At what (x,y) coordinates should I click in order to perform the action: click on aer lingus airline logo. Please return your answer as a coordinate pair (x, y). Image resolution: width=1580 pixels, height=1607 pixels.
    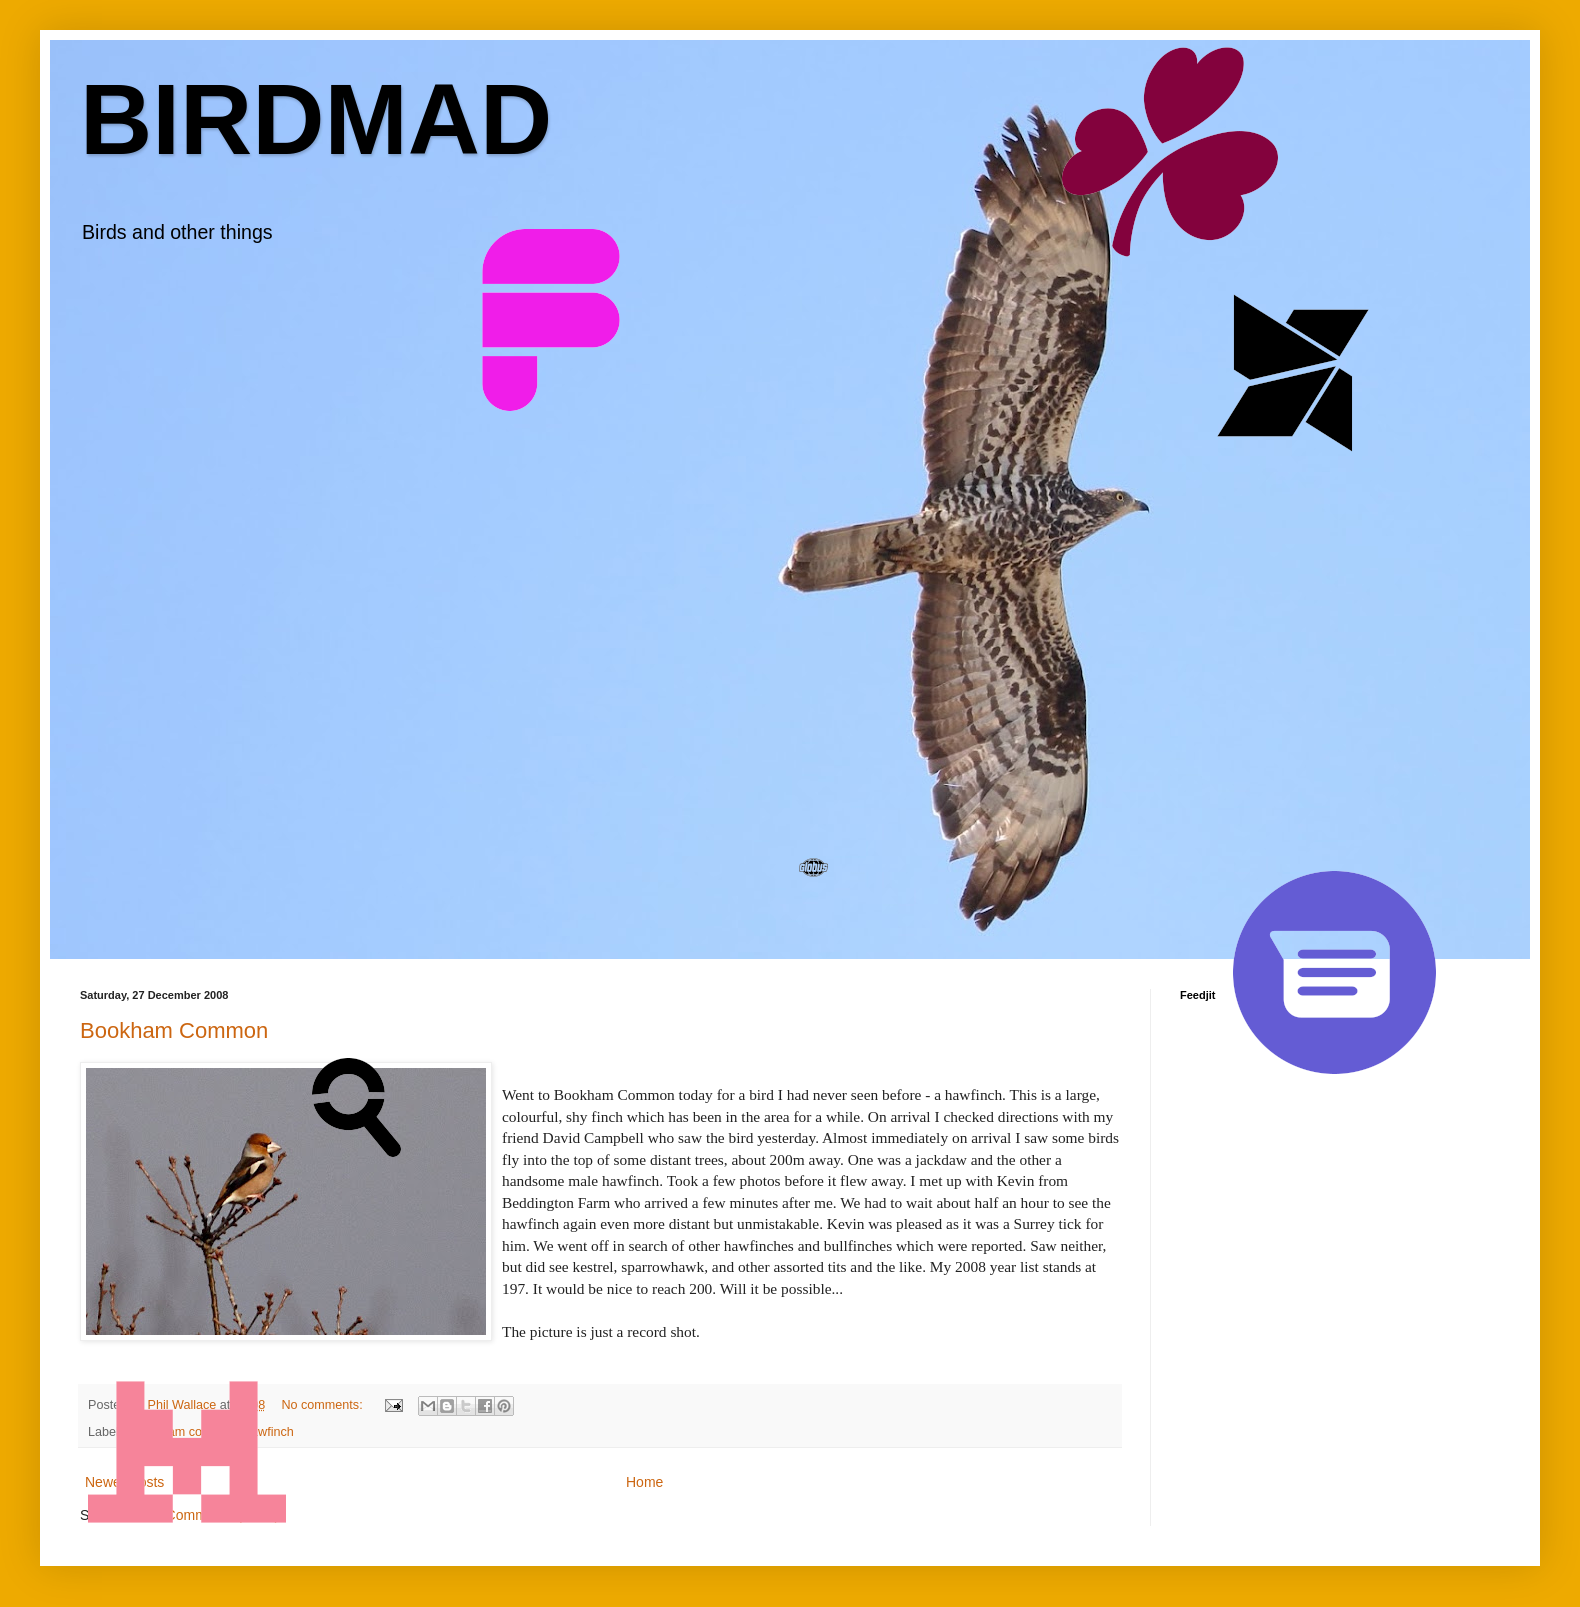
    Looking at the image, I should click on (1170, 152).